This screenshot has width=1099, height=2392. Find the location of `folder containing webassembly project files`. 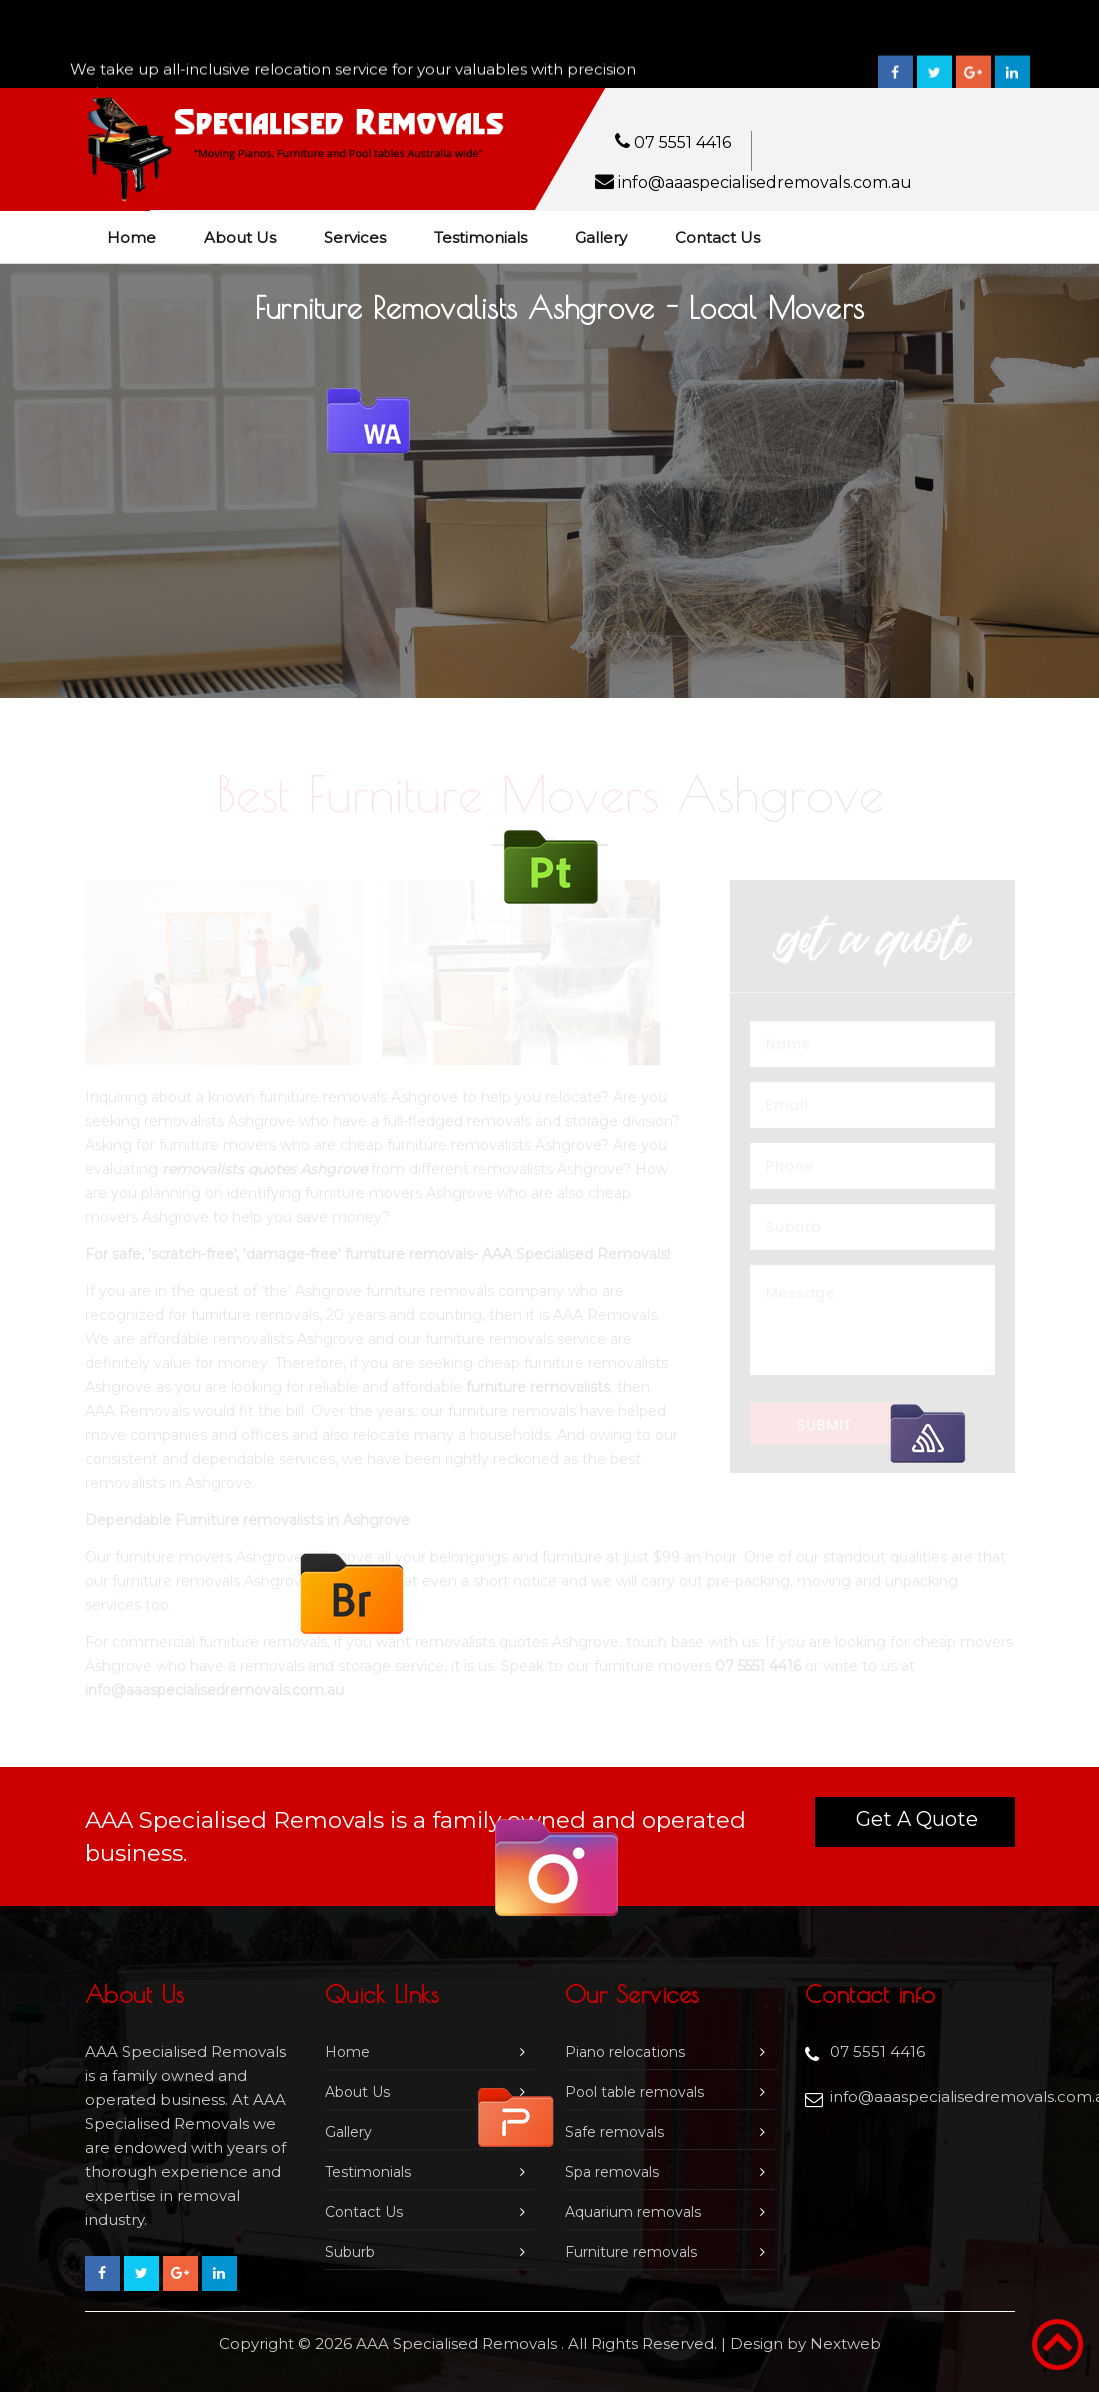

folder containing webassembly project files is located at coordinates (368, 423).